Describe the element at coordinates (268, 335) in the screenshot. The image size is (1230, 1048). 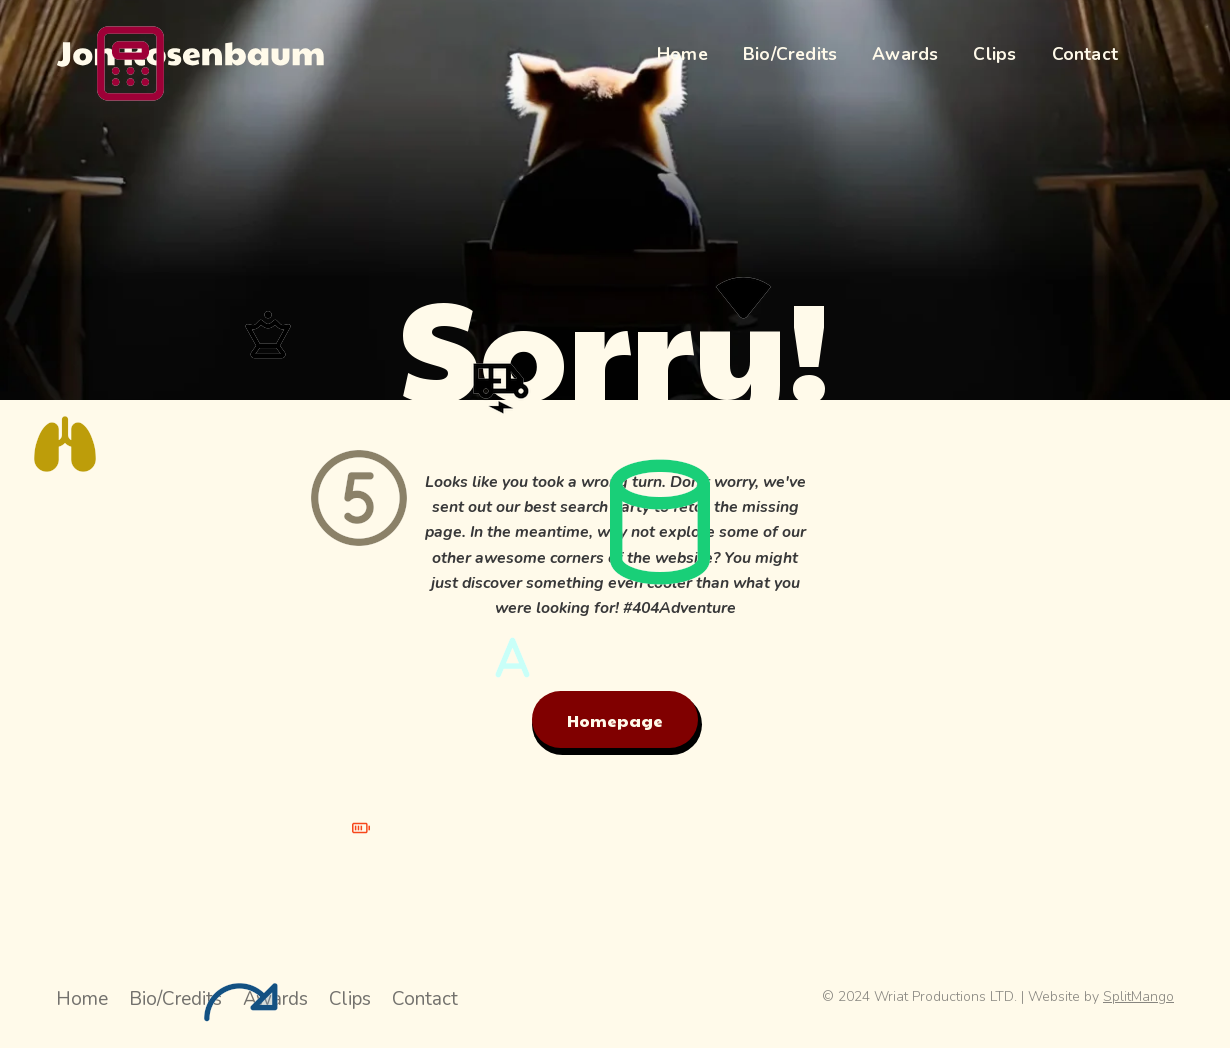
I see `select queen piece in chess game` at that location.